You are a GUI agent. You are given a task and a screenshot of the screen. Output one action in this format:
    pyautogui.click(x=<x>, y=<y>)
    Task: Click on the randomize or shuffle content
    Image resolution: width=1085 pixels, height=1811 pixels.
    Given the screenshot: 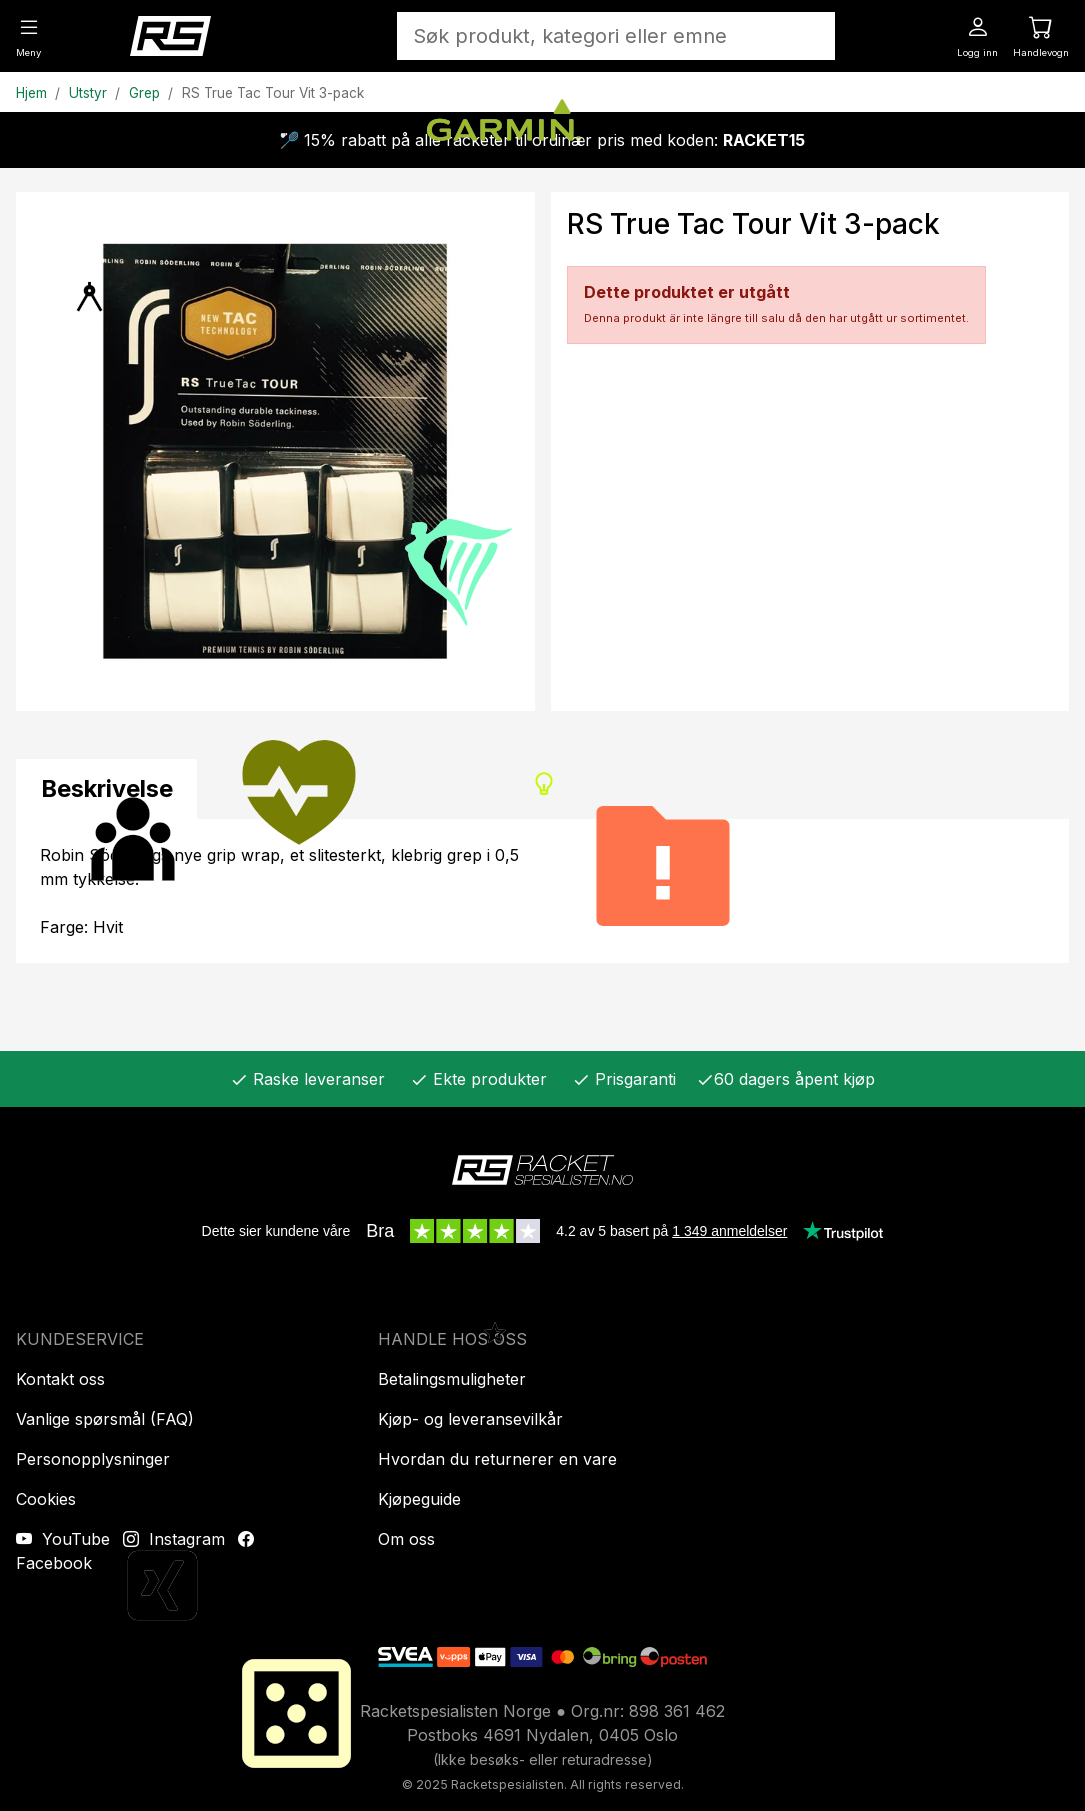 What is the action you would take?
    pyautogui.click(x=296, y=1713)
    